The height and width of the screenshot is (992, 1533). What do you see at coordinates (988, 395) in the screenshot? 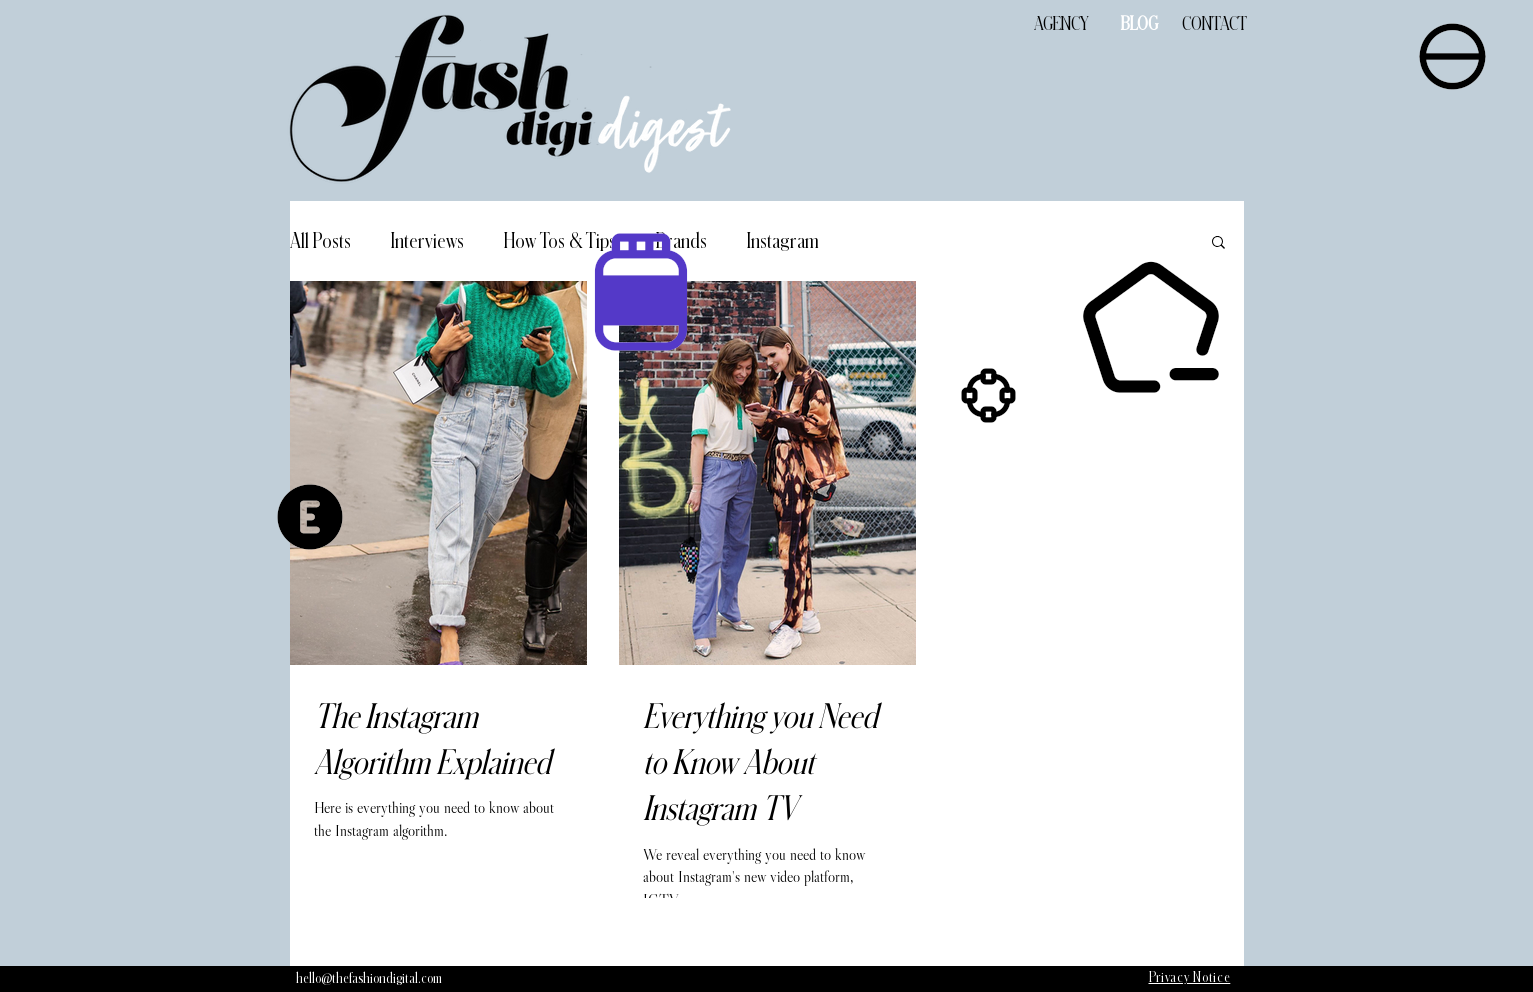
I see `edit vector path anchor points` at bounding box center [988, 395].